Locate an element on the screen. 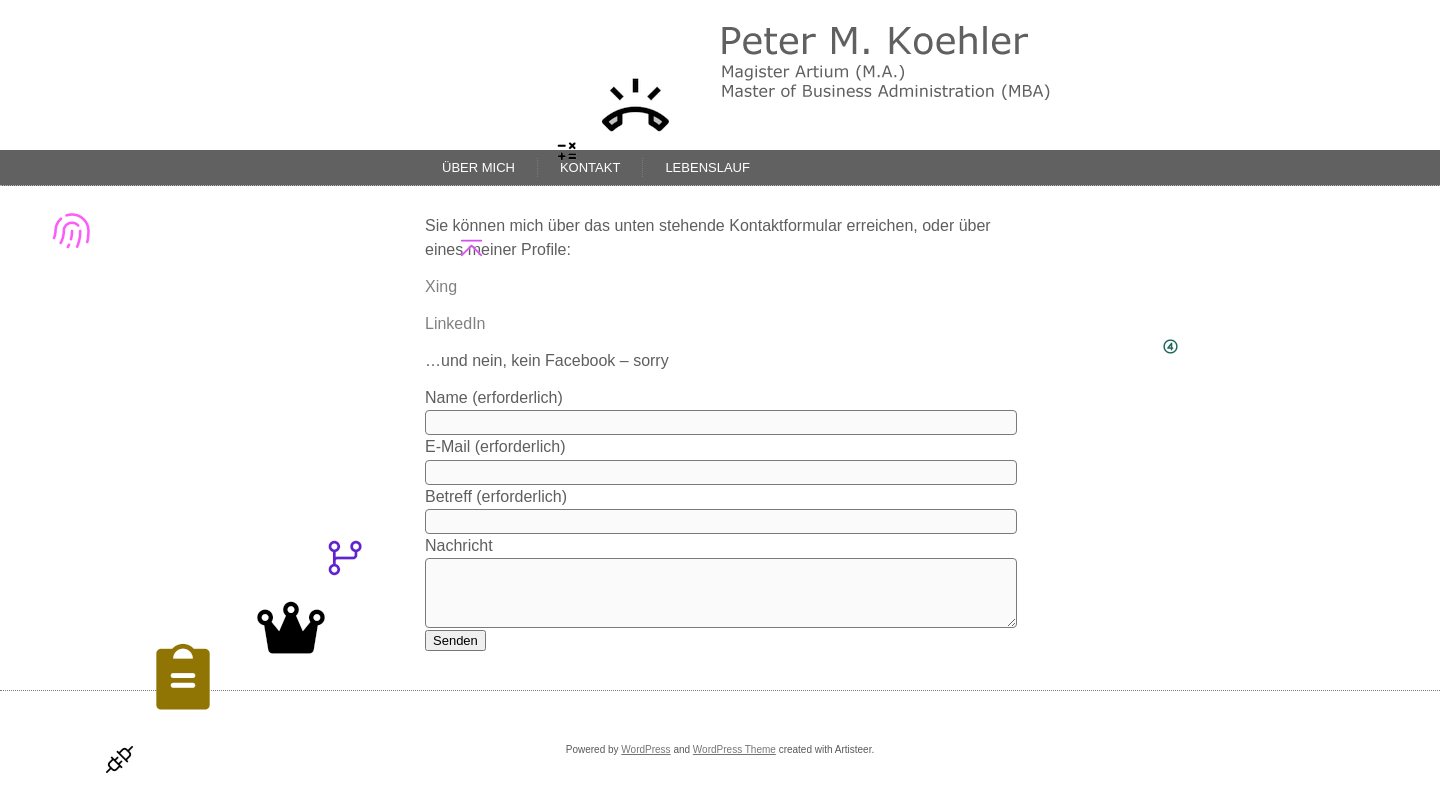 The width and height of the screenshot is (1440, 786). collapse content or scroll to top is located at coordinates (471, 247).